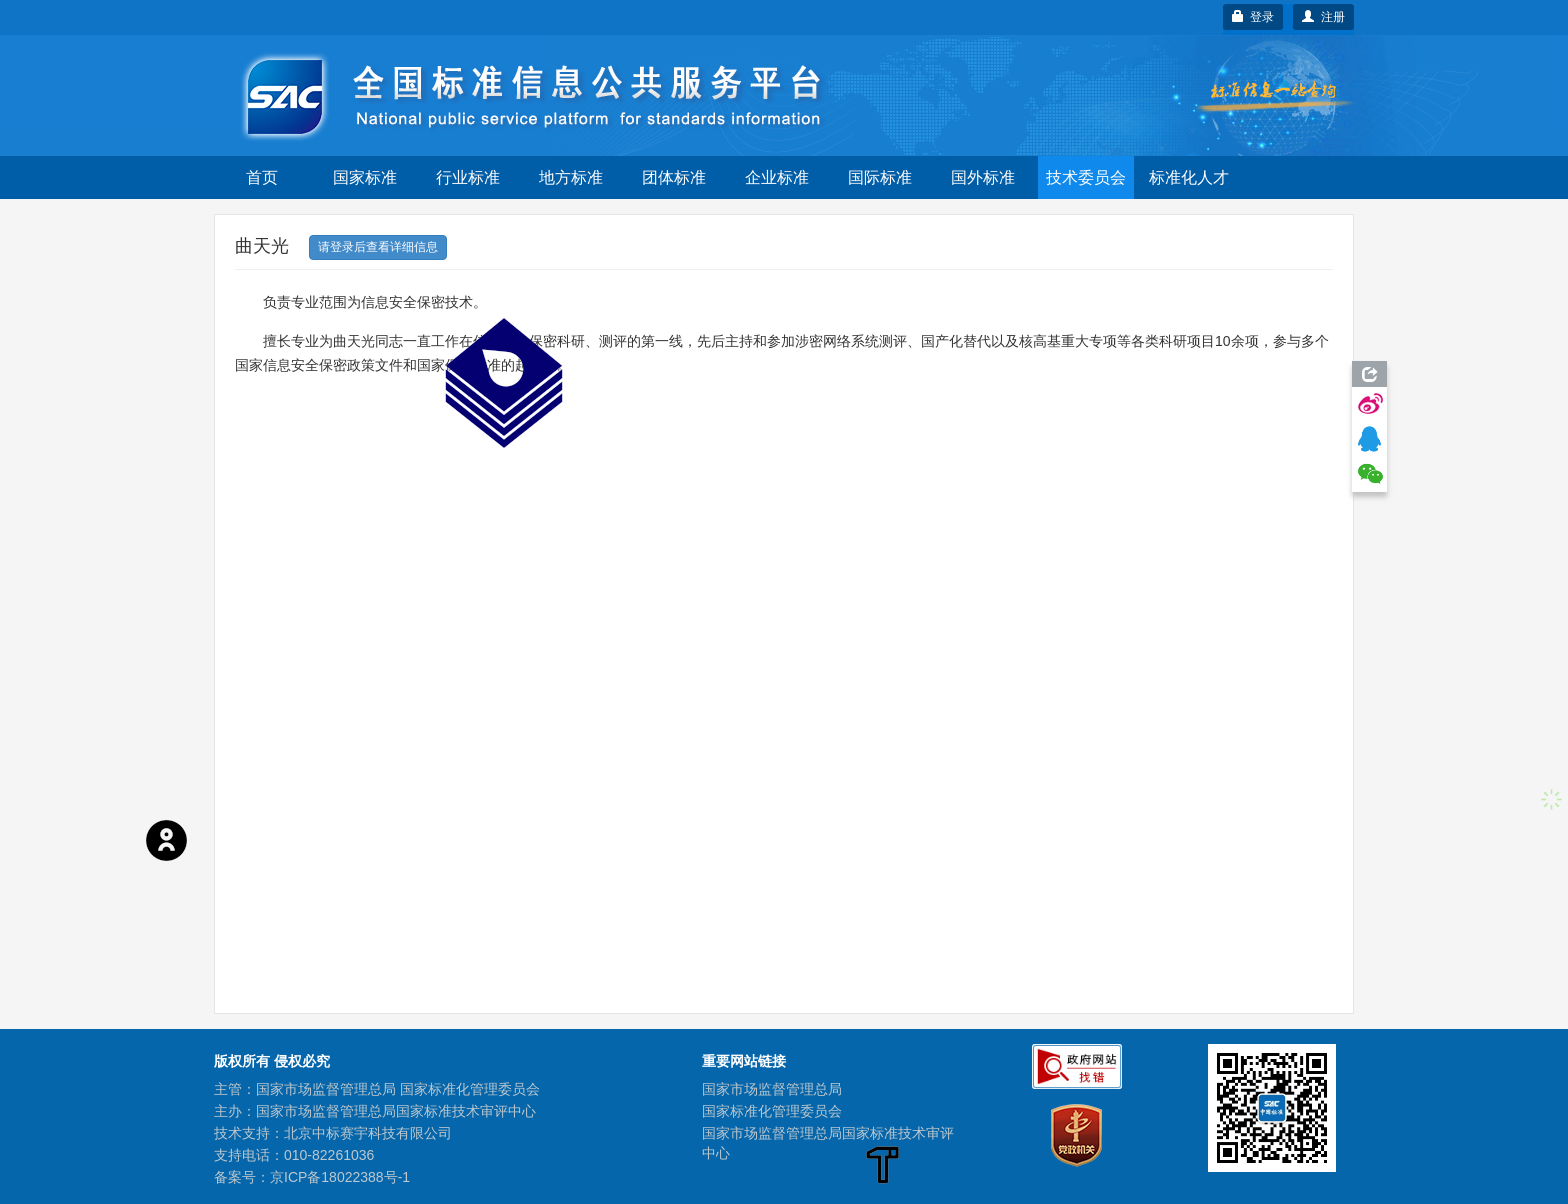  What do you see at coordinates (166, 840) in the screenshot?
I see `access your account or profile` at bounding box center [166, 840].